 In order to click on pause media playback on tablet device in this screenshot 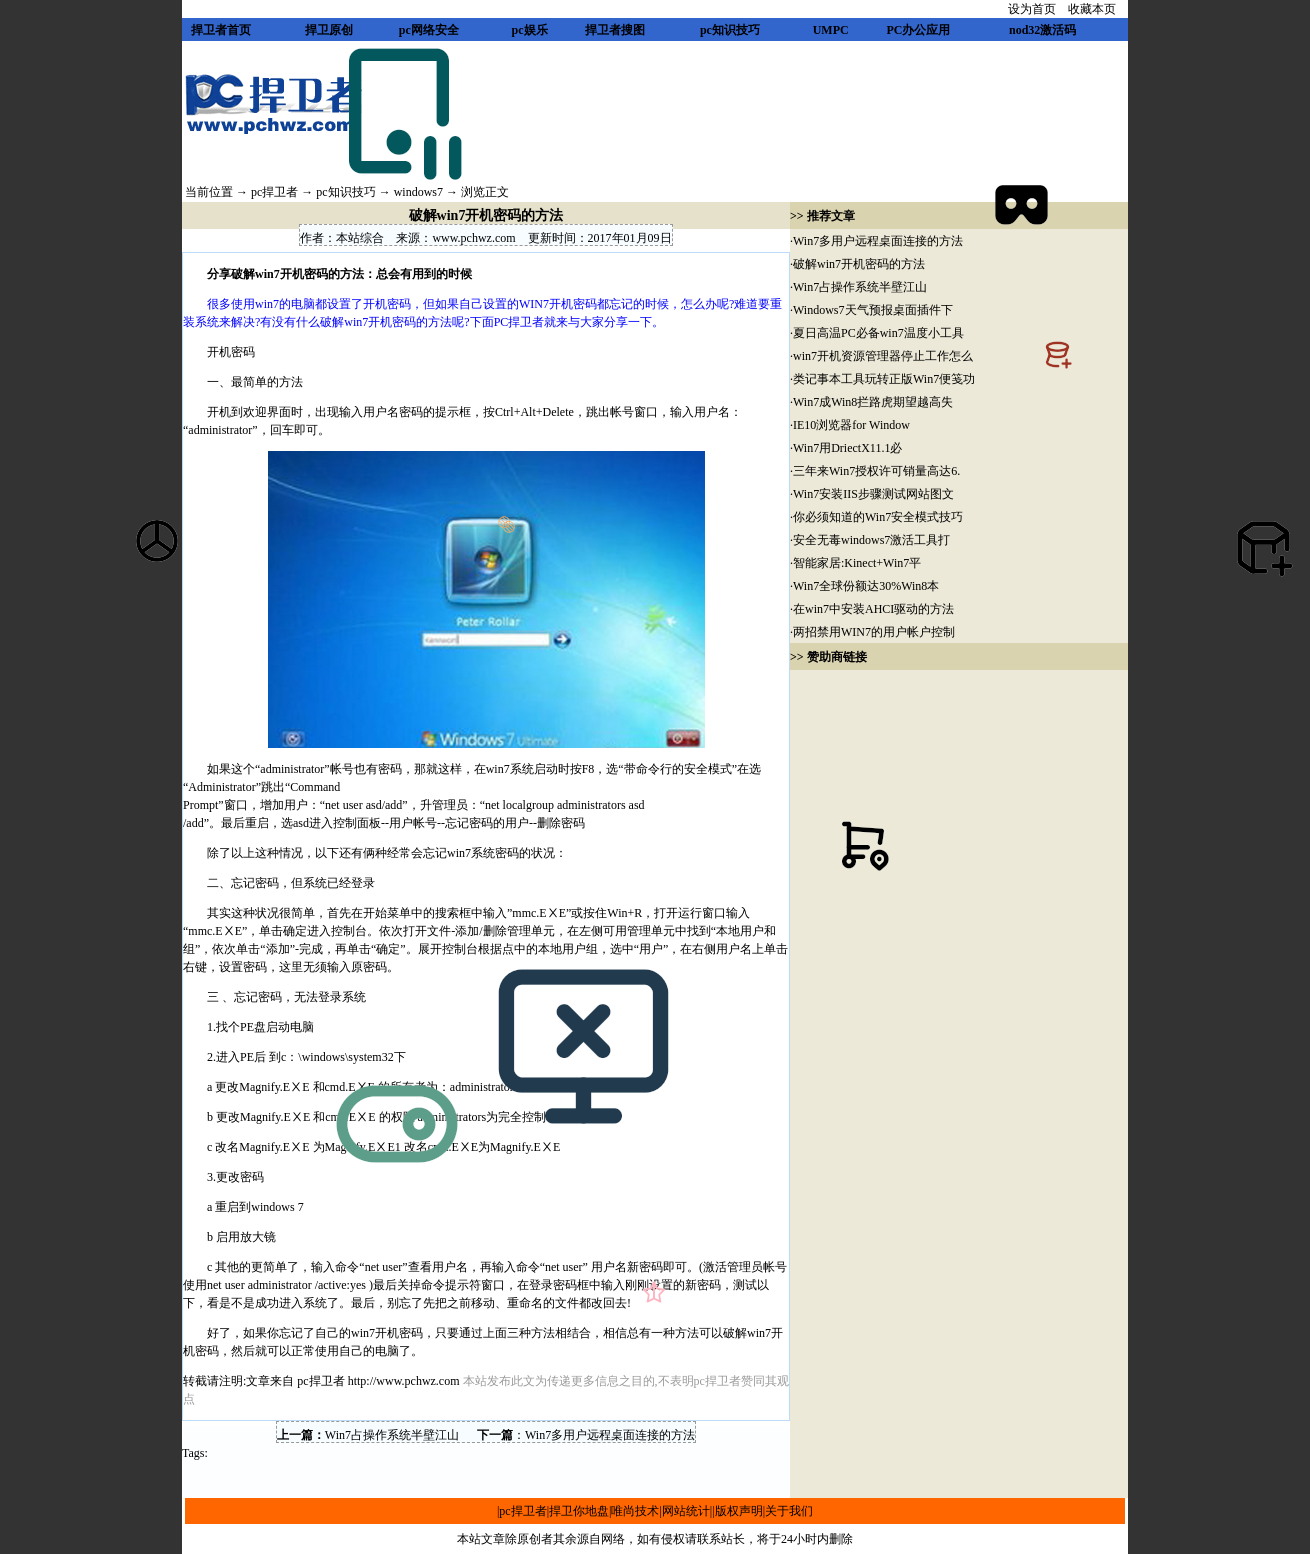, I will do `click(399, 111)`.